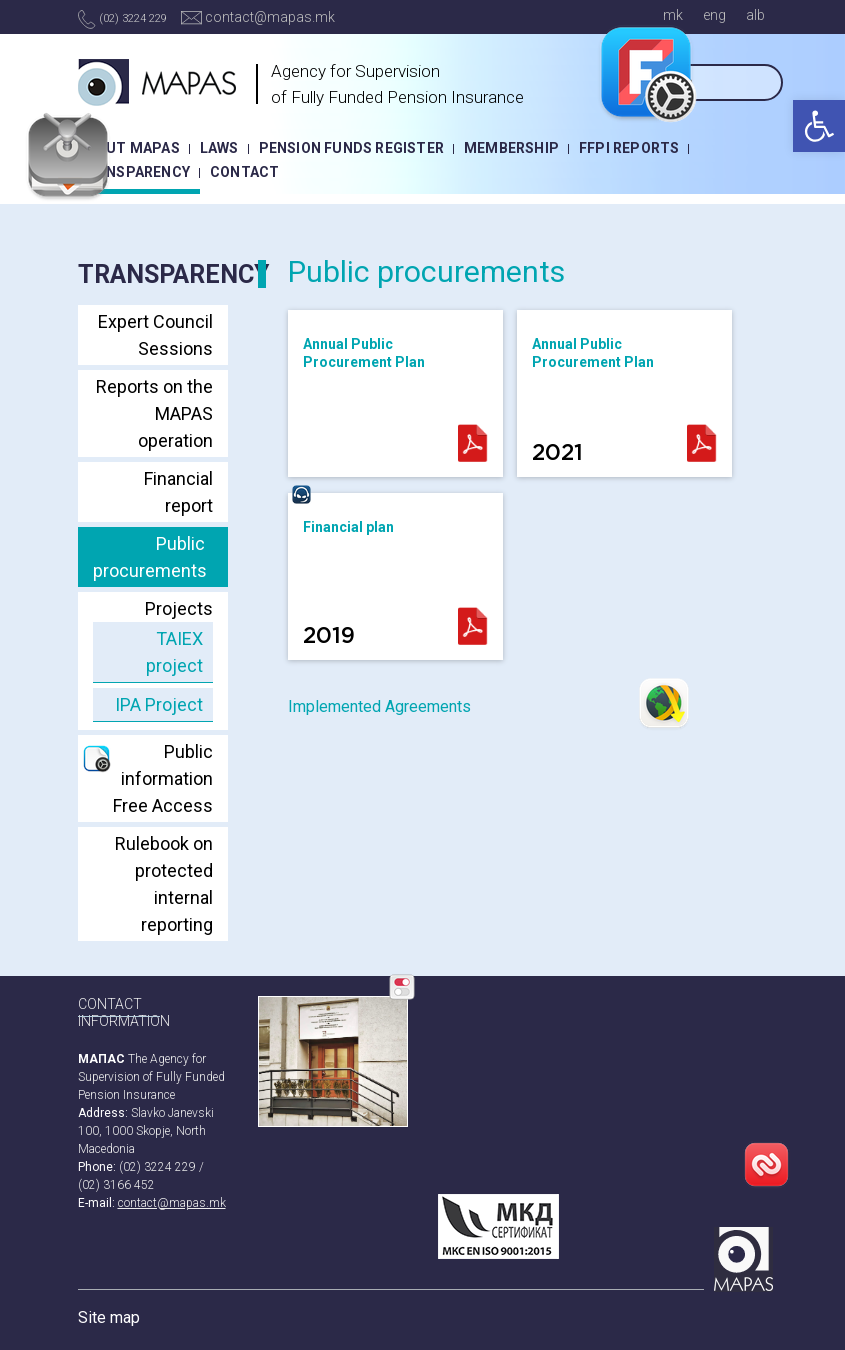  Describe the element at coordinates (96, 758) in the screenshot. I see `configure file type associations and default apps` at that location.